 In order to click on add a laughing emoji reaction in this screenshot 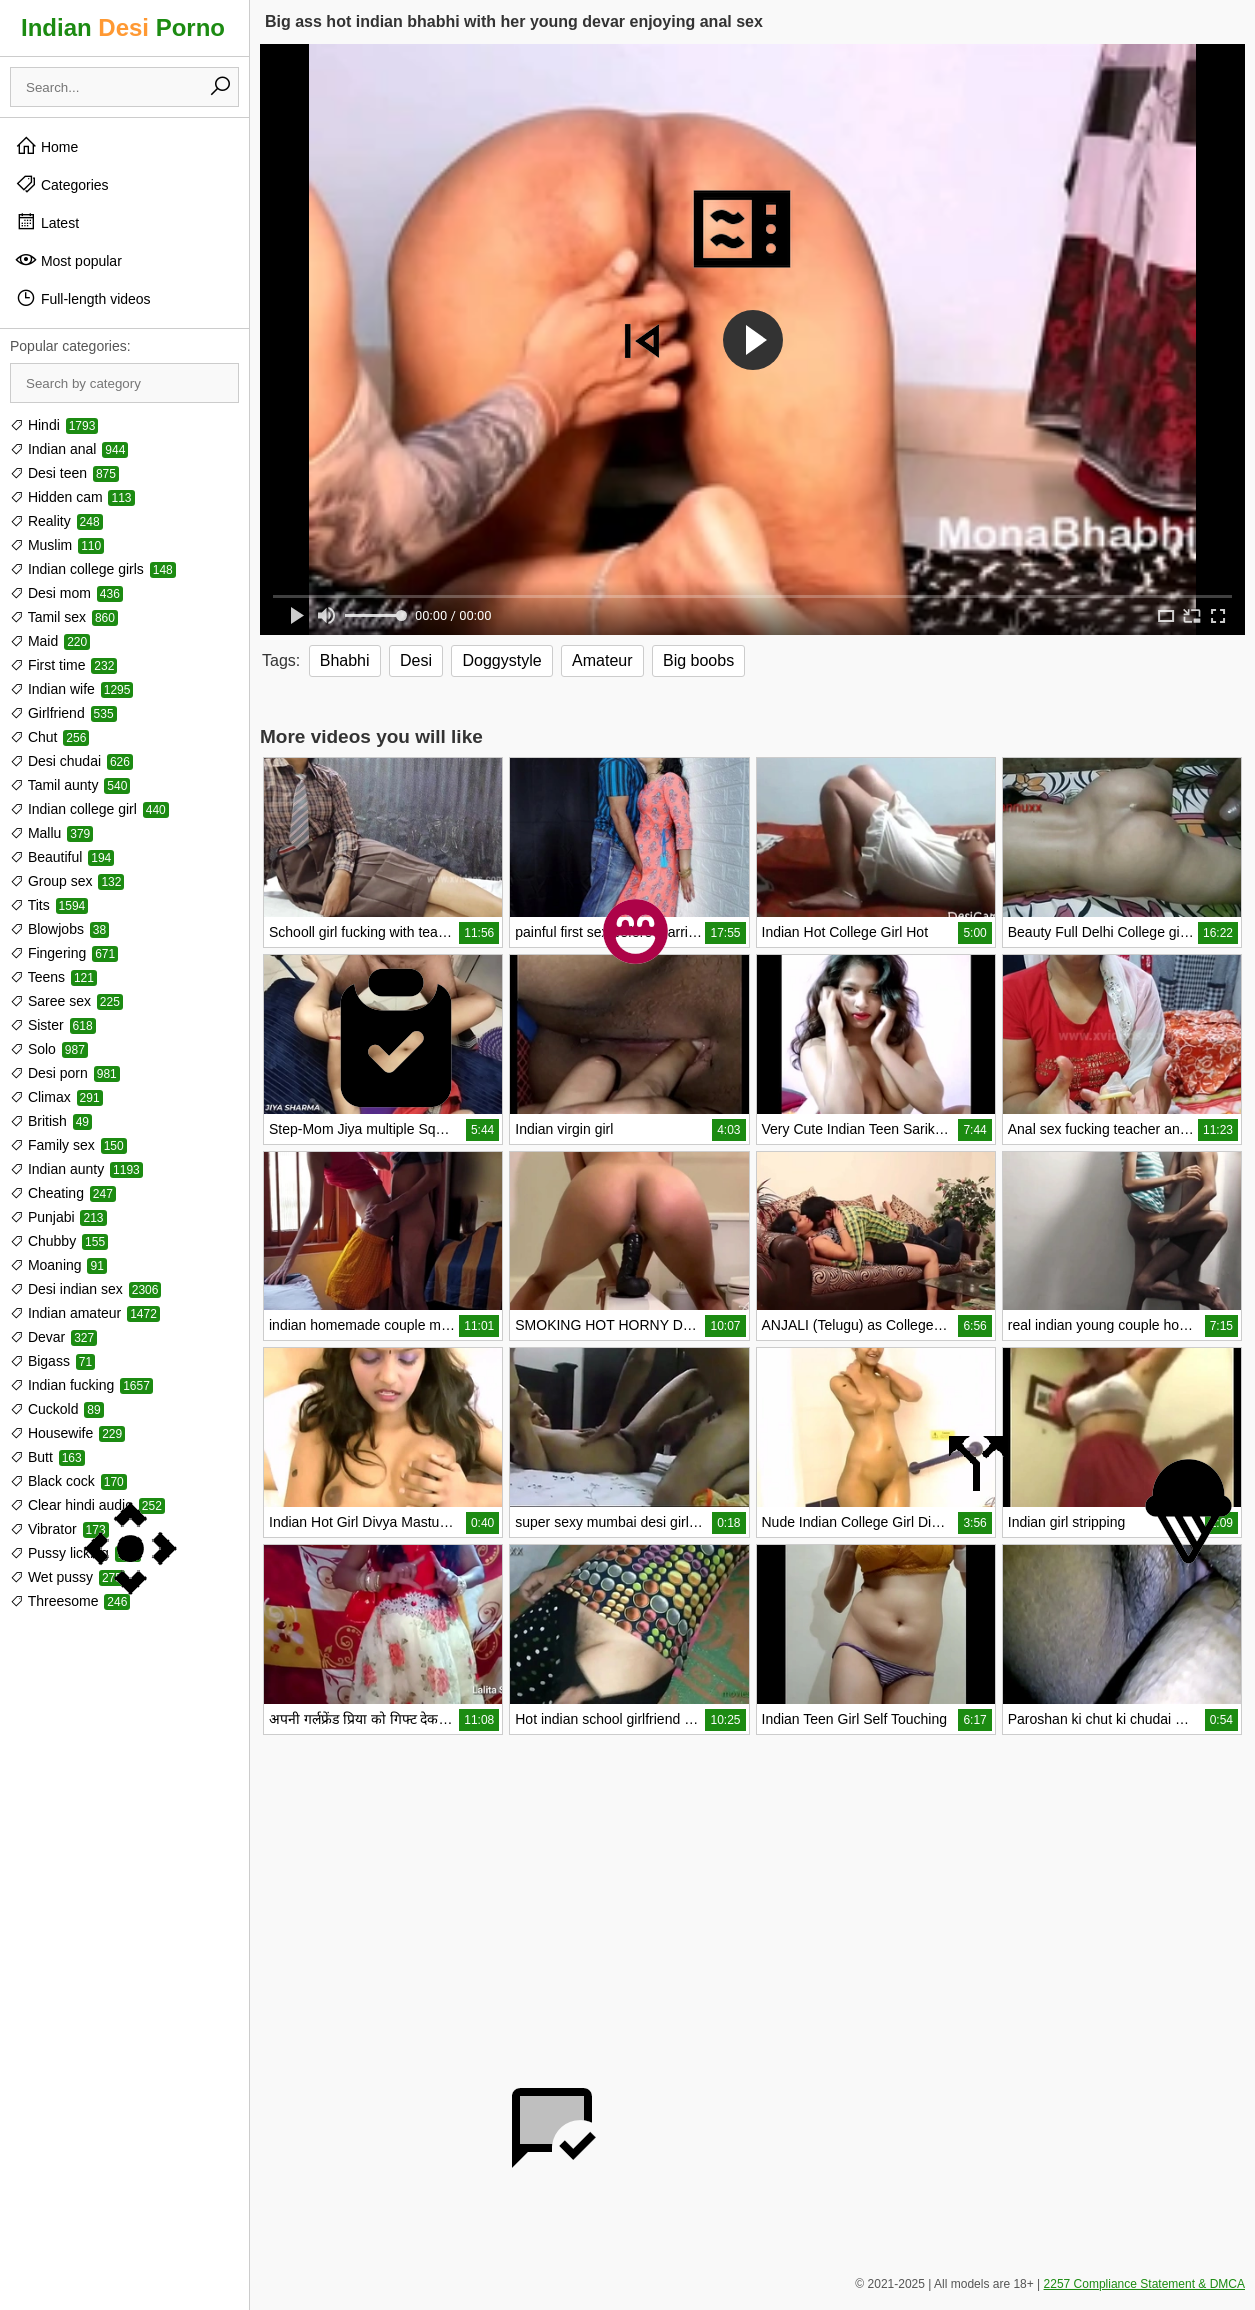, I will do `click(635, 931)`.